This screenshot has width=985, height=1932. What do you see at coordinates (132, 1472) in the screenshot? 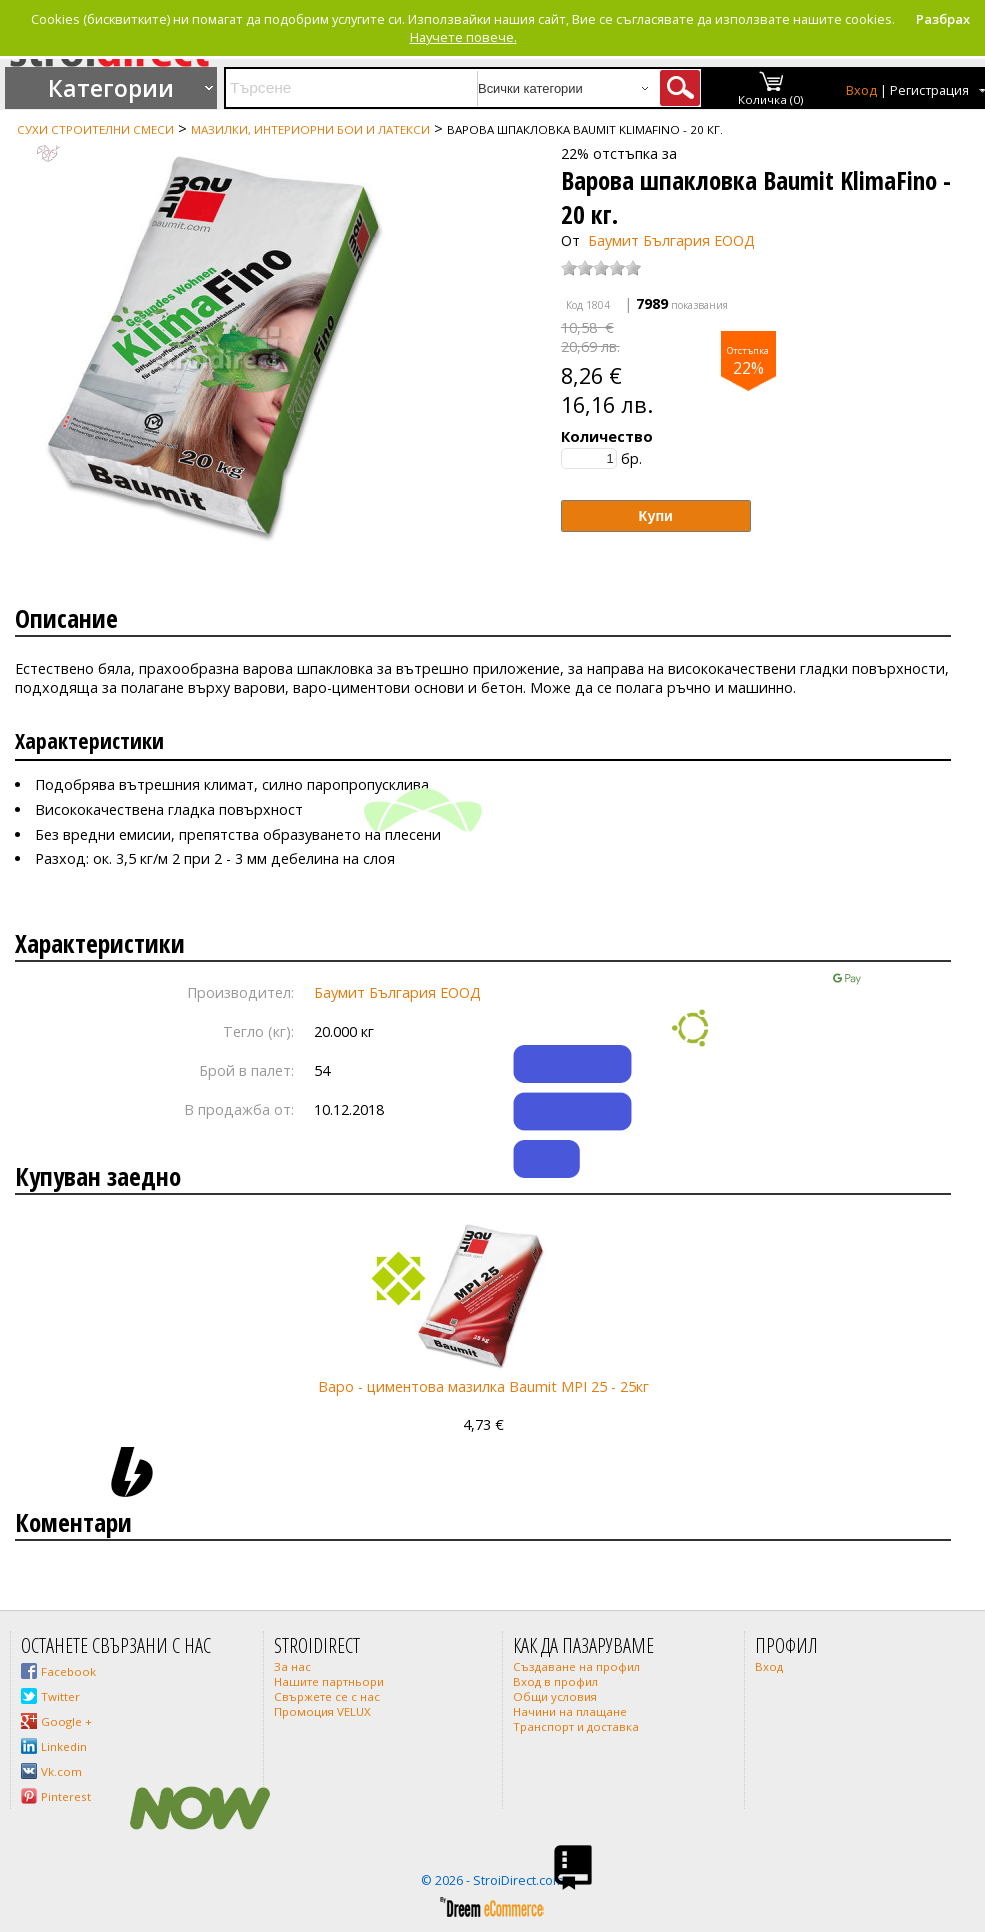
I see `open boosty creator platform` at bounding box center [132, 1472].